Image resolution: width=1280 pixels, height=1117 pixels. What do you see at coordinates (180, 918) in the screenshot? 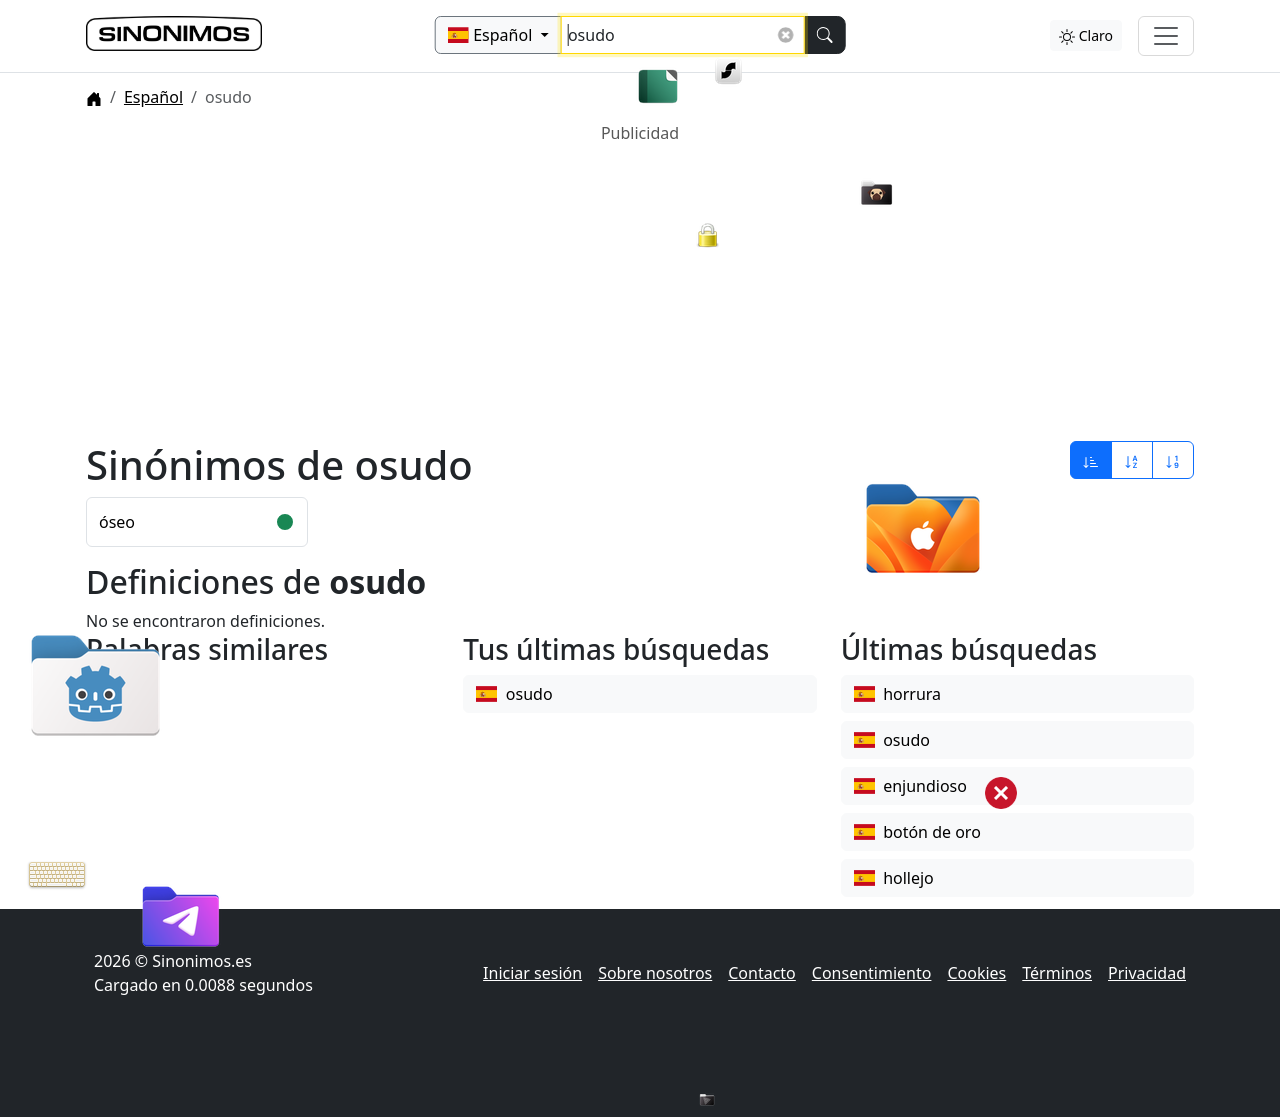
I see `open telegram downloads folder` at bounding box center [180, 918].